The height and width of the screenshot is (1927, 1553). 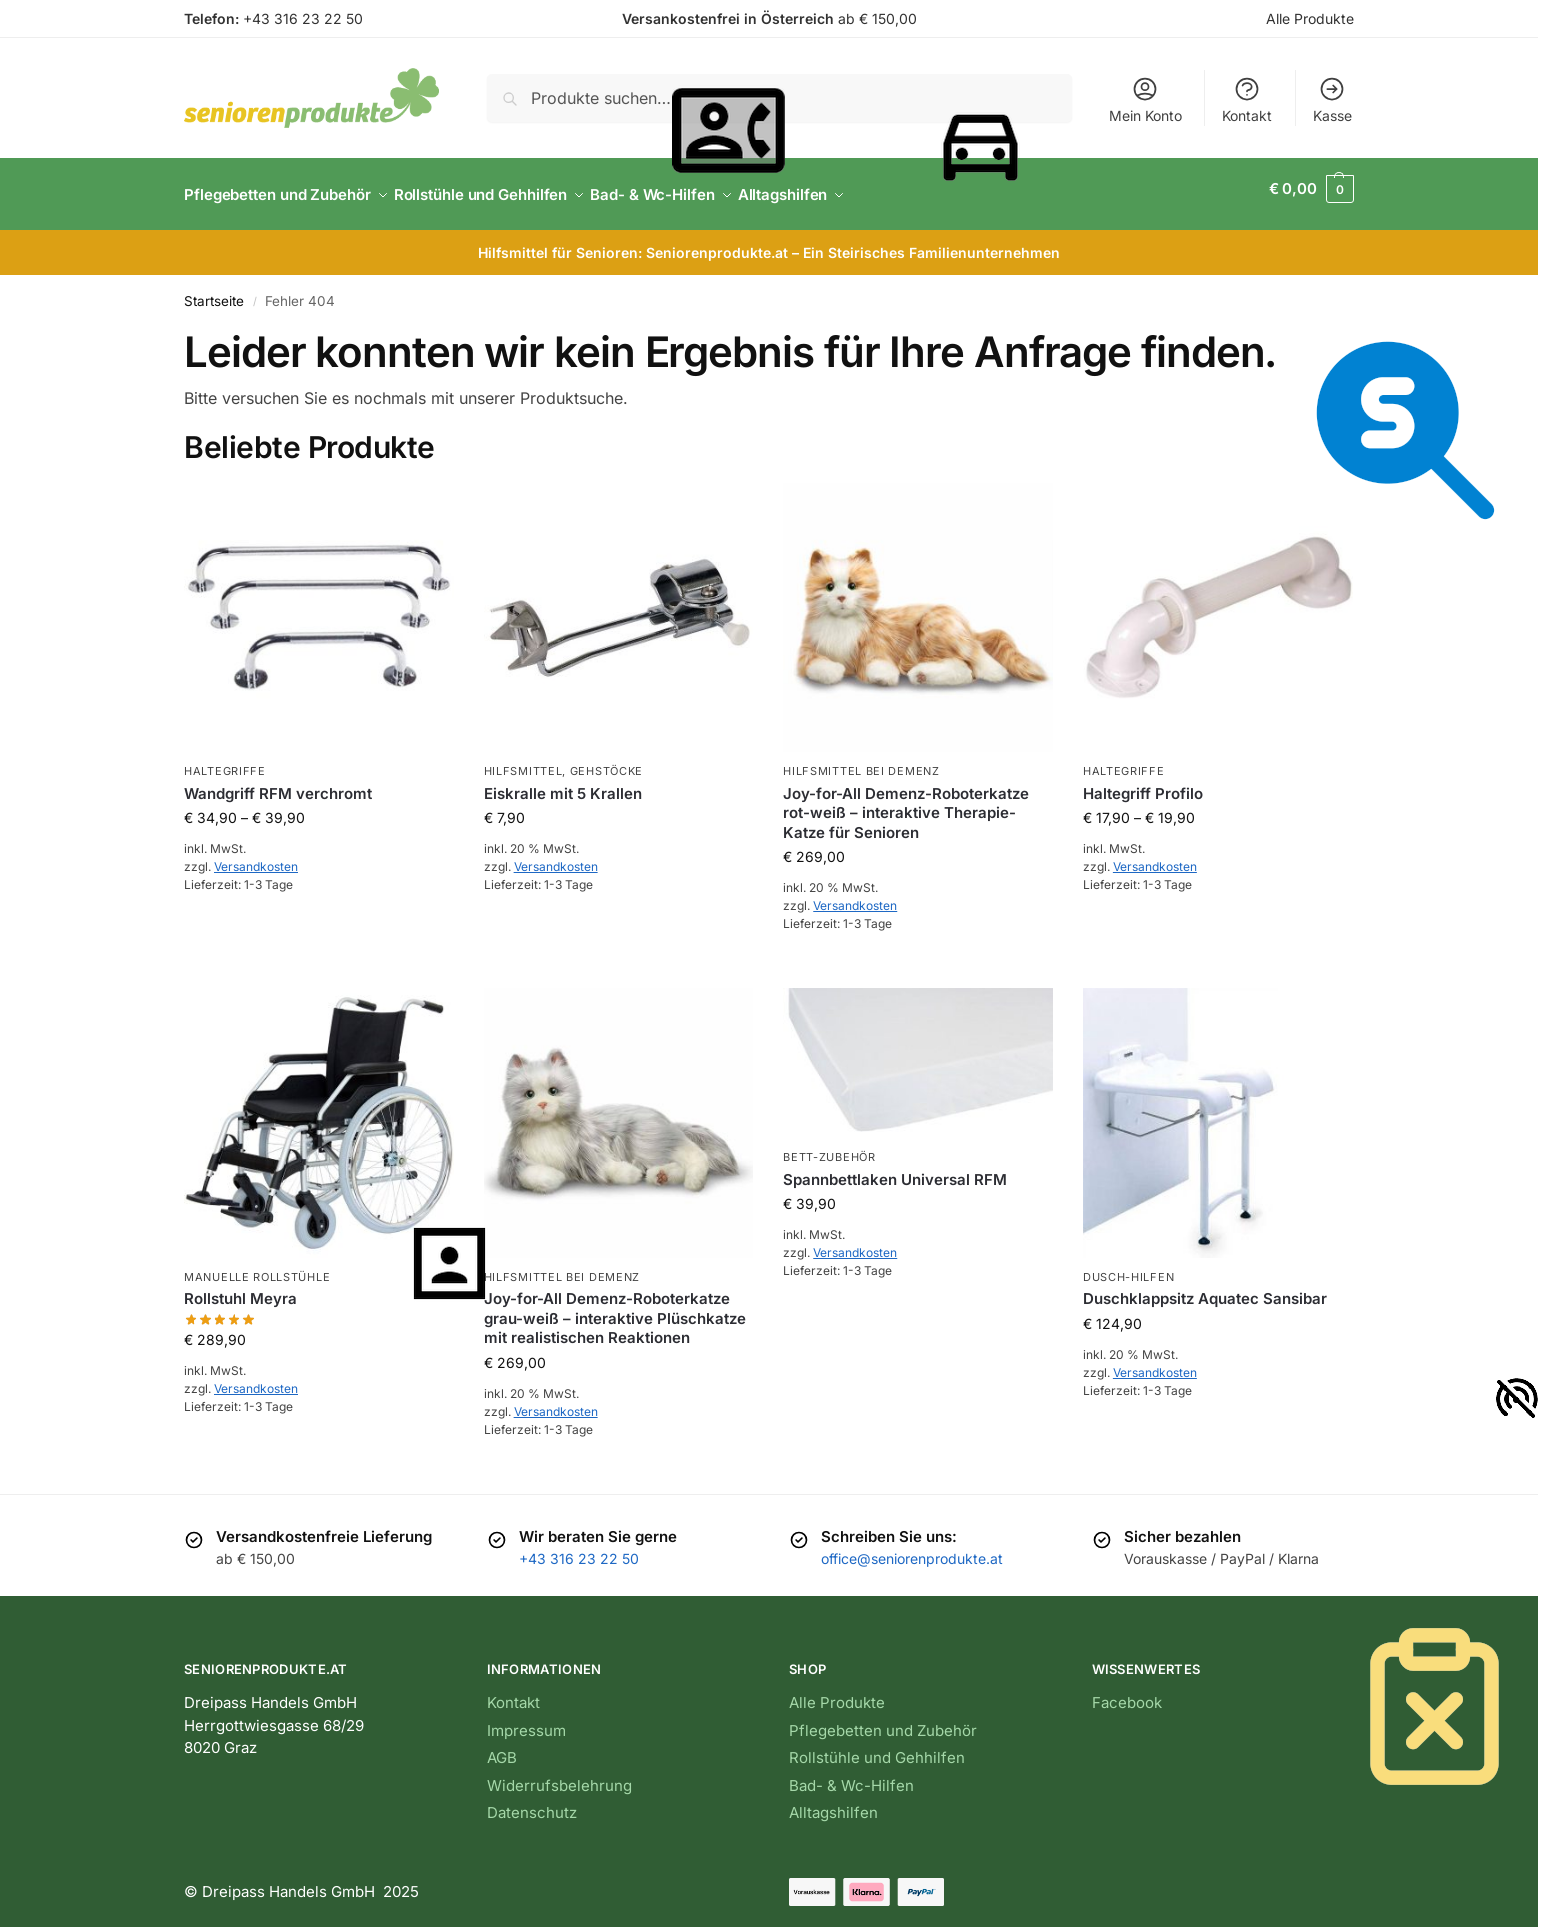 What do you see at coordinates (1405, 430) in the screenshot?
I see `search for pricing or financial information` at bounding box center [1405, 430].